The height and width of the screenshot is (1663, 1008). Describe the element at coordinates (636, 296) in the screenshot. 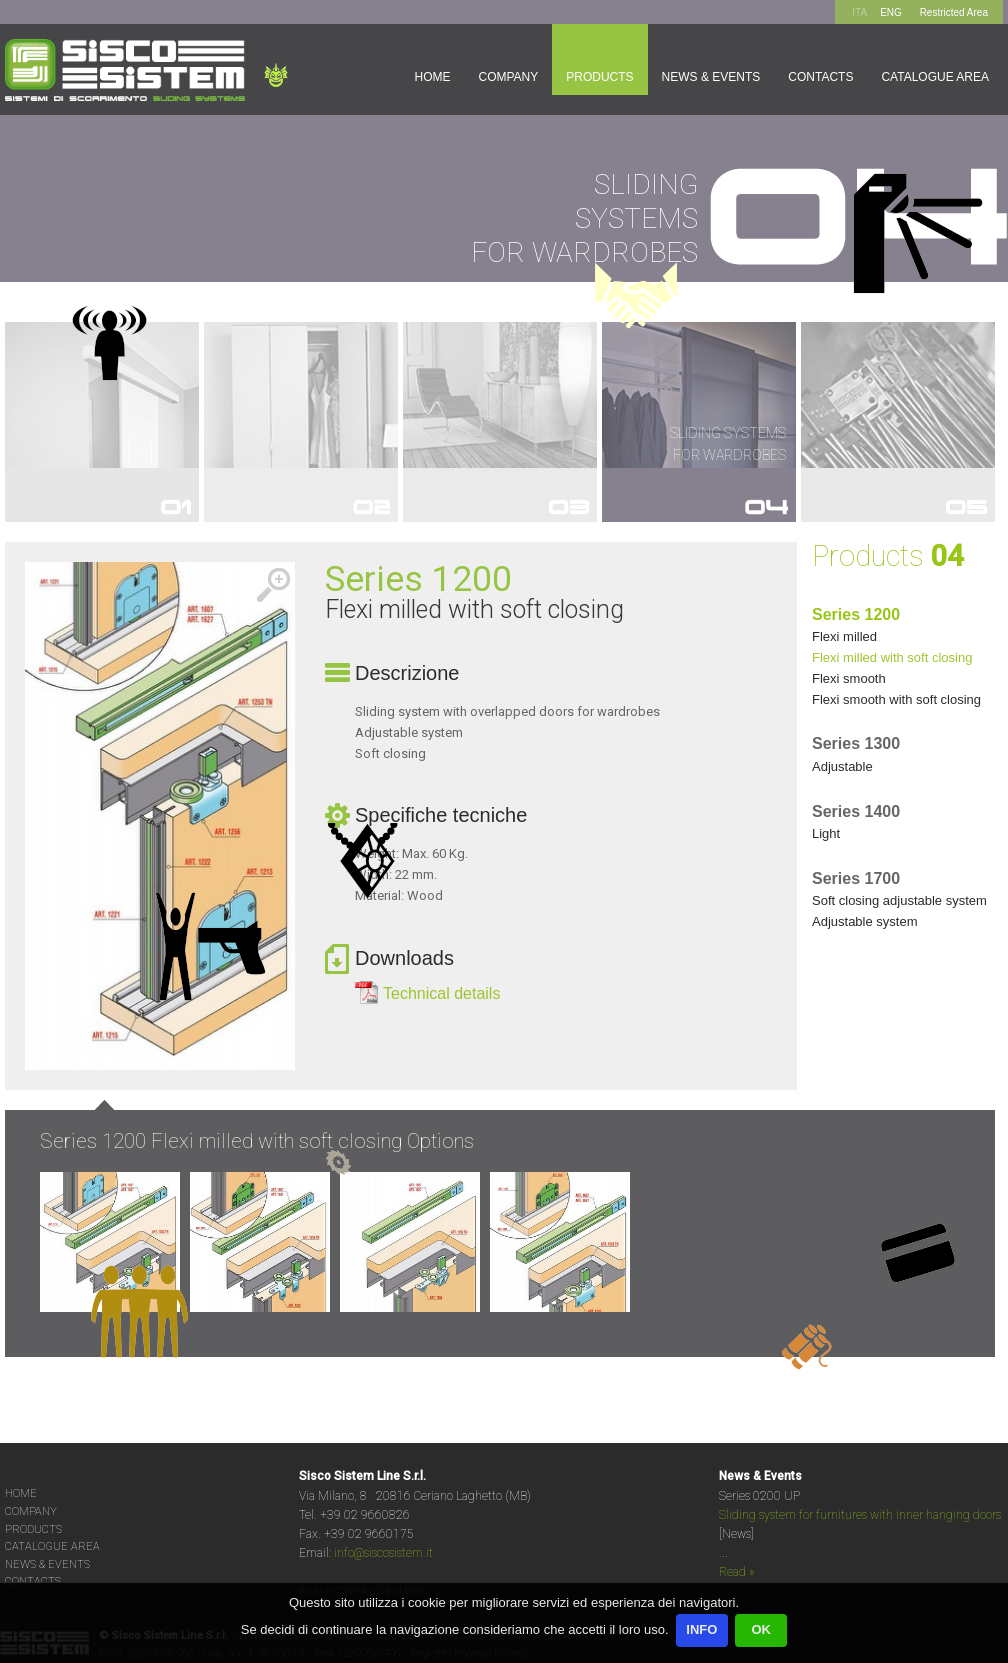

I see `confirm a deal or agreement` at that location.